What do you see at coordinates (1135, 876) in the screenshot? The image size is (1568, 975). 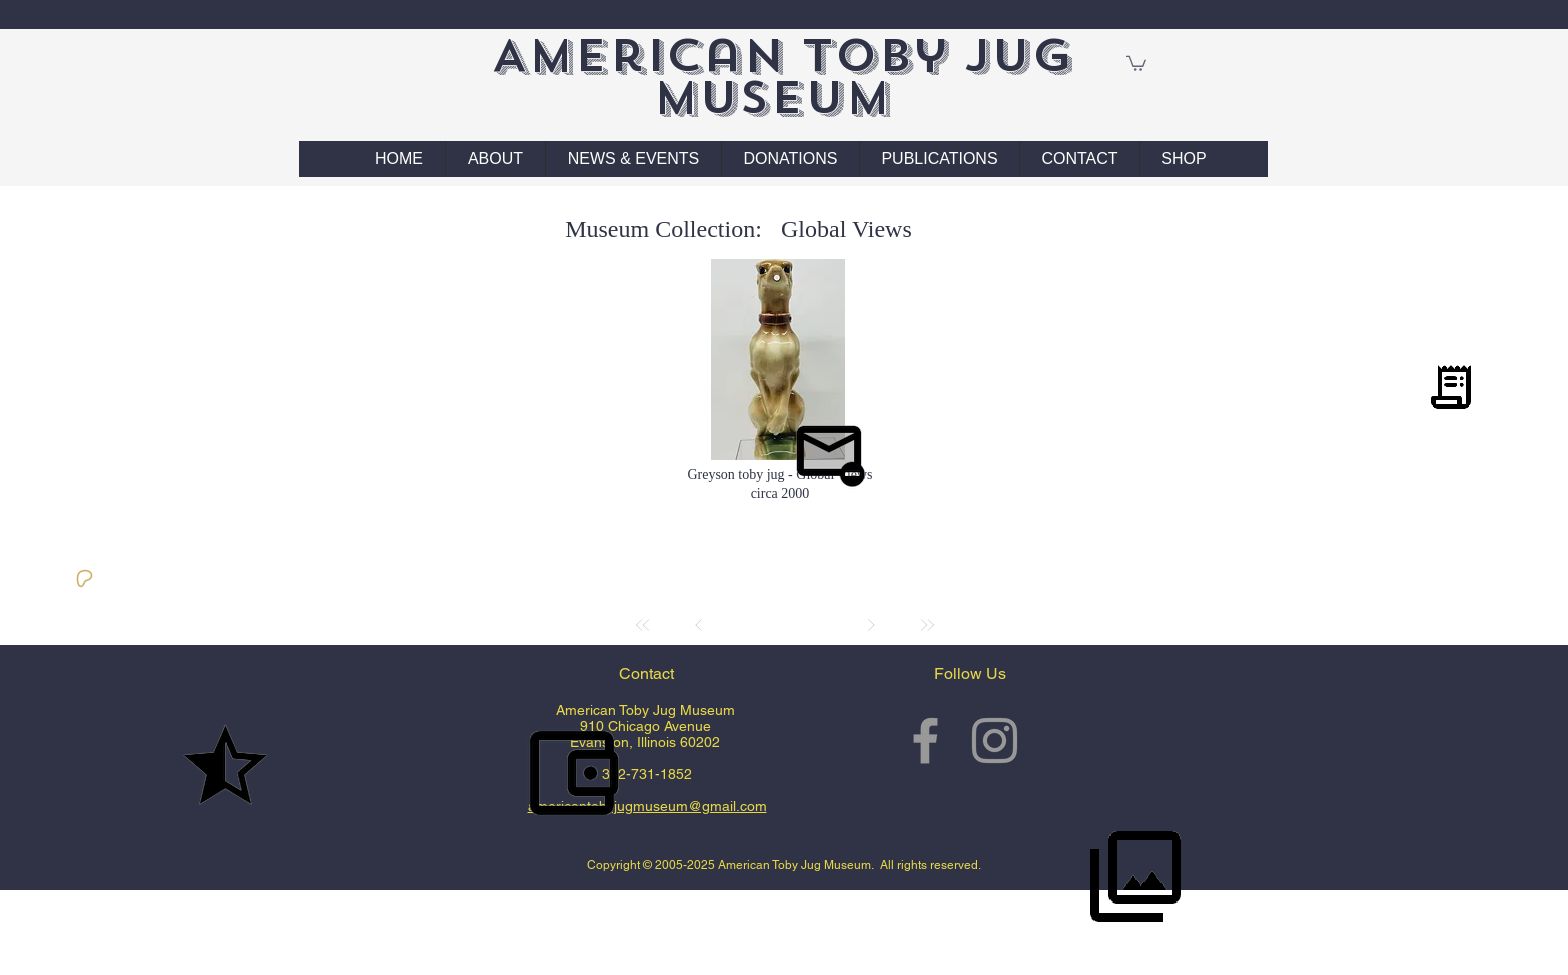 I see `view photo collections or albums` at bounding box center [1135, 876].